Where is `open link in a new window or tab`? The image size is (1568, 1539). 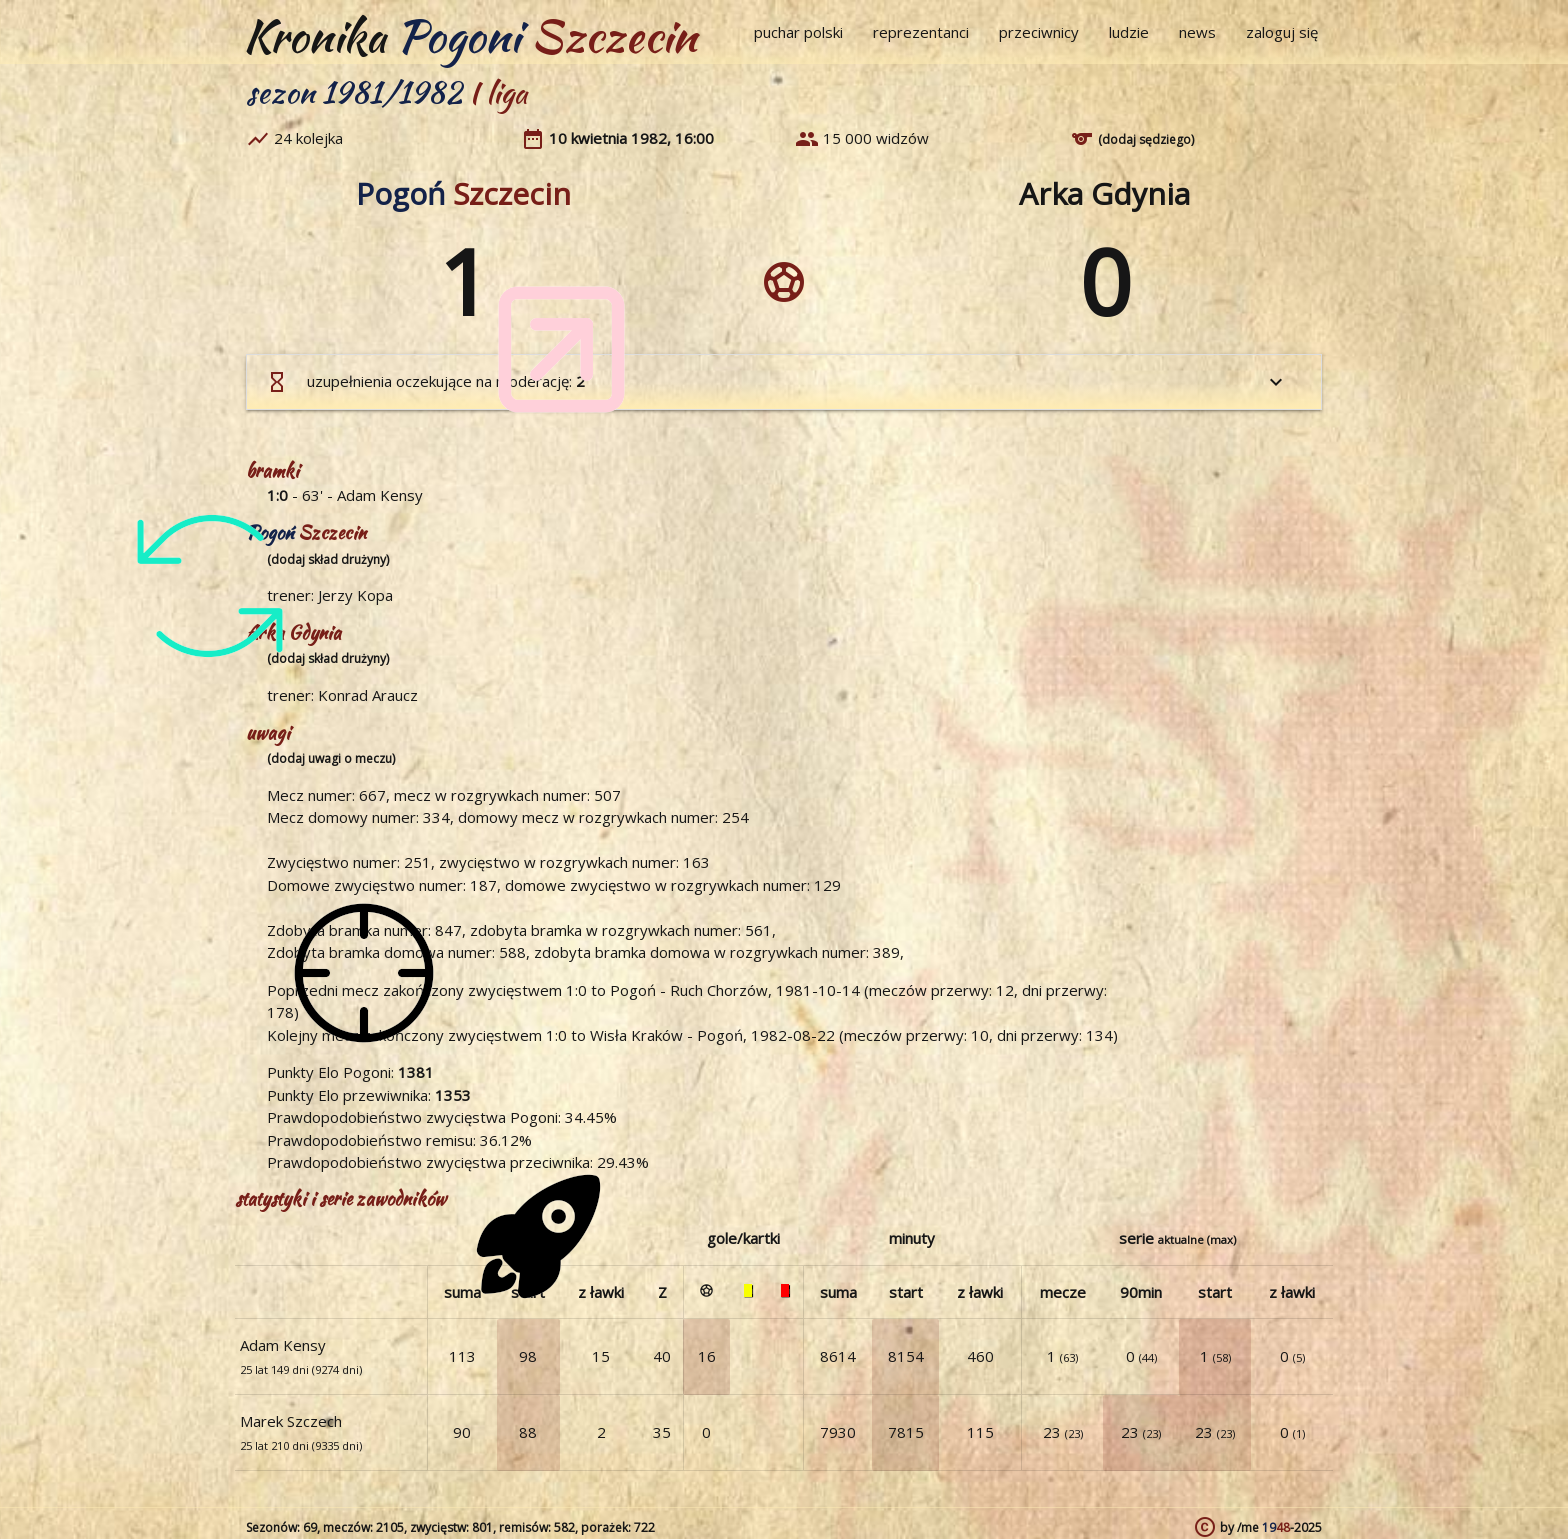
open link in a new window or tab is located at coordinates (561, 349).